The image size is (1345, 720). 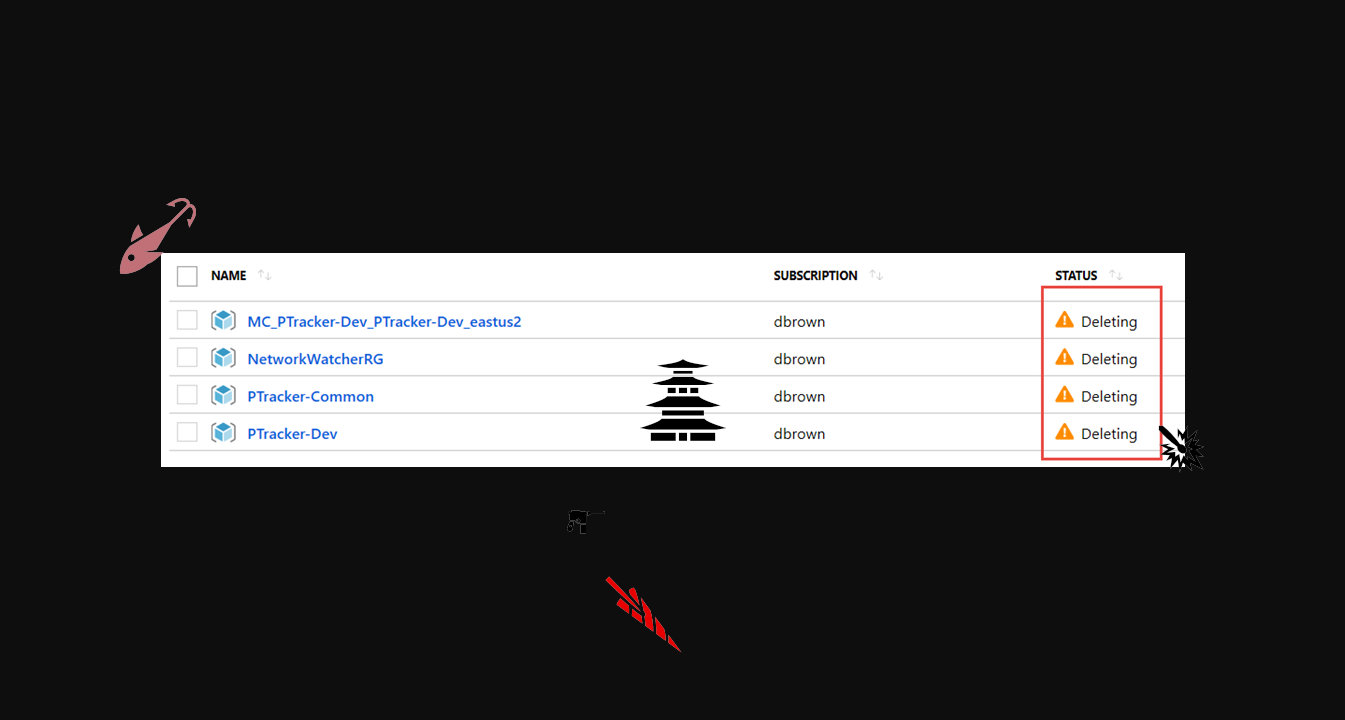 What do you see at coordinates (683, 400) in the screenshot?
I see `view asian temple or landmark location` at bounding box center [683, 400].